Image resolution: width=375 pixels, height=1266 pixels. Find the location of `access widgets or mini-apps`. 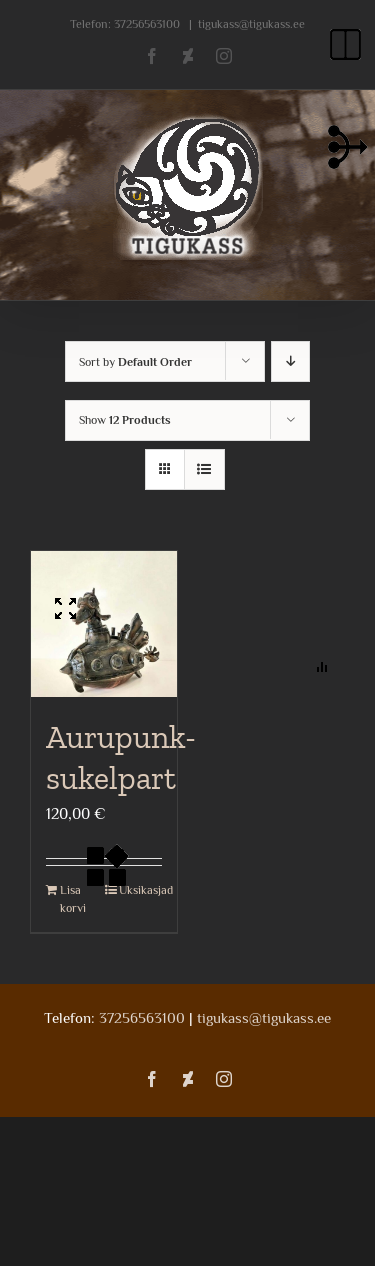

access widgets or mini-apps is located at coordinates (106, 866).